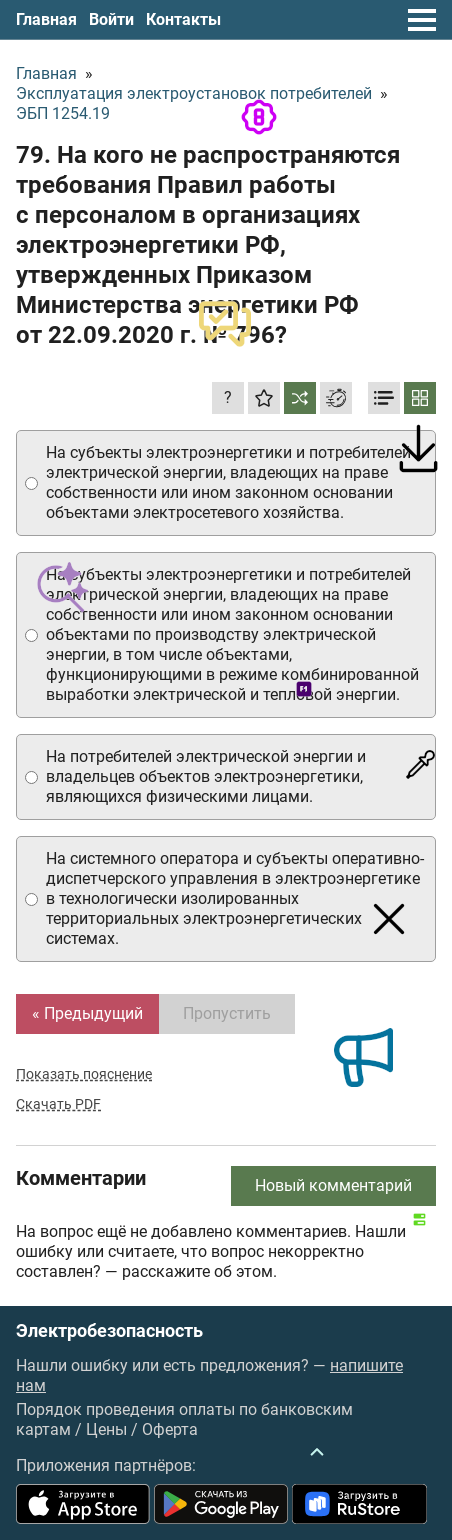 Image resolution: width=452 pixels, height=1540 pixels. Describe the element at coordinates (363, 1057) in the screenshot. I see `make an announcement or broadcast` at that location.